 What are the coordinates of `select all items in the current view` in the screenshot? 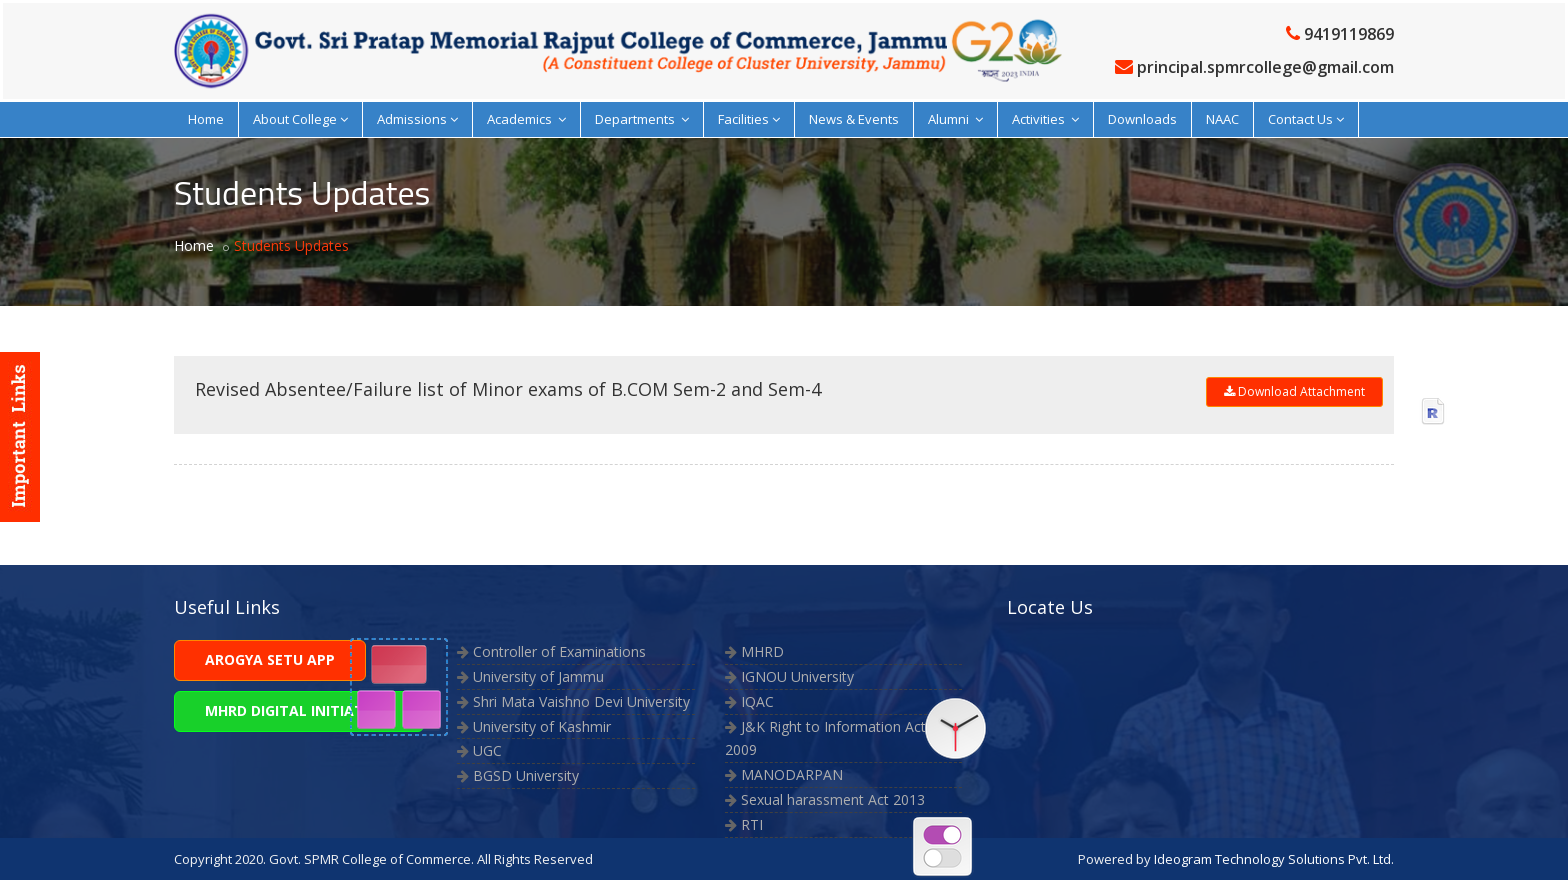 It's located at (399, 687).